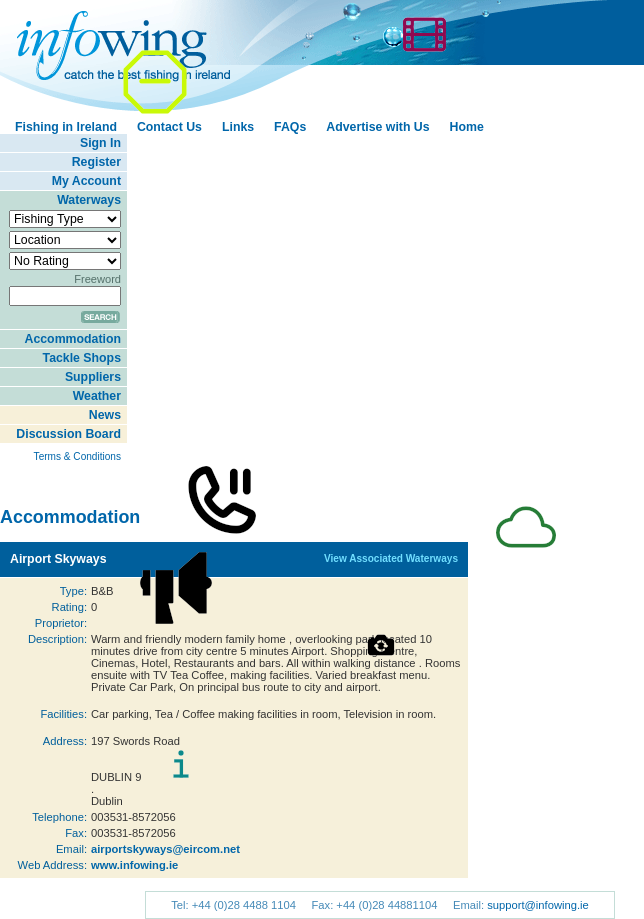 The height and width of the screenshot is (919, 644). What do you see at coordinates (181, 764) in the screenshot?
I see `view more information or details` at bounding box center [181, 764].